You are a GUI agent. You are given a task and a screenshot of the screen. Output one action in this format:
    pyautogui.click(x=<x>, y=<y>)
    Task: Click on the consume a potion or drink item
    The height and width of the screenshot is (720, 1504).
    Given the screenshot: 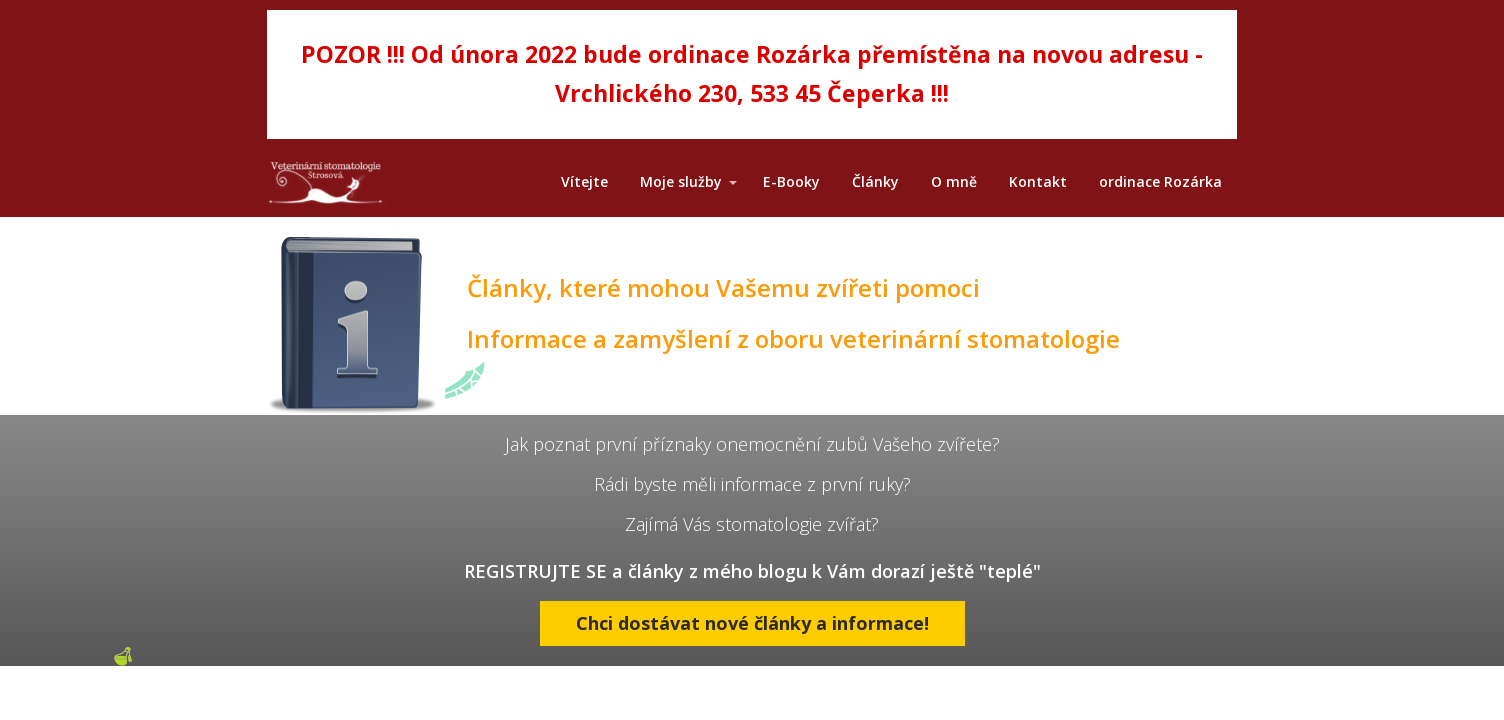 What is the action you would take?
    pyautogui.click(x=123, y=656)
    